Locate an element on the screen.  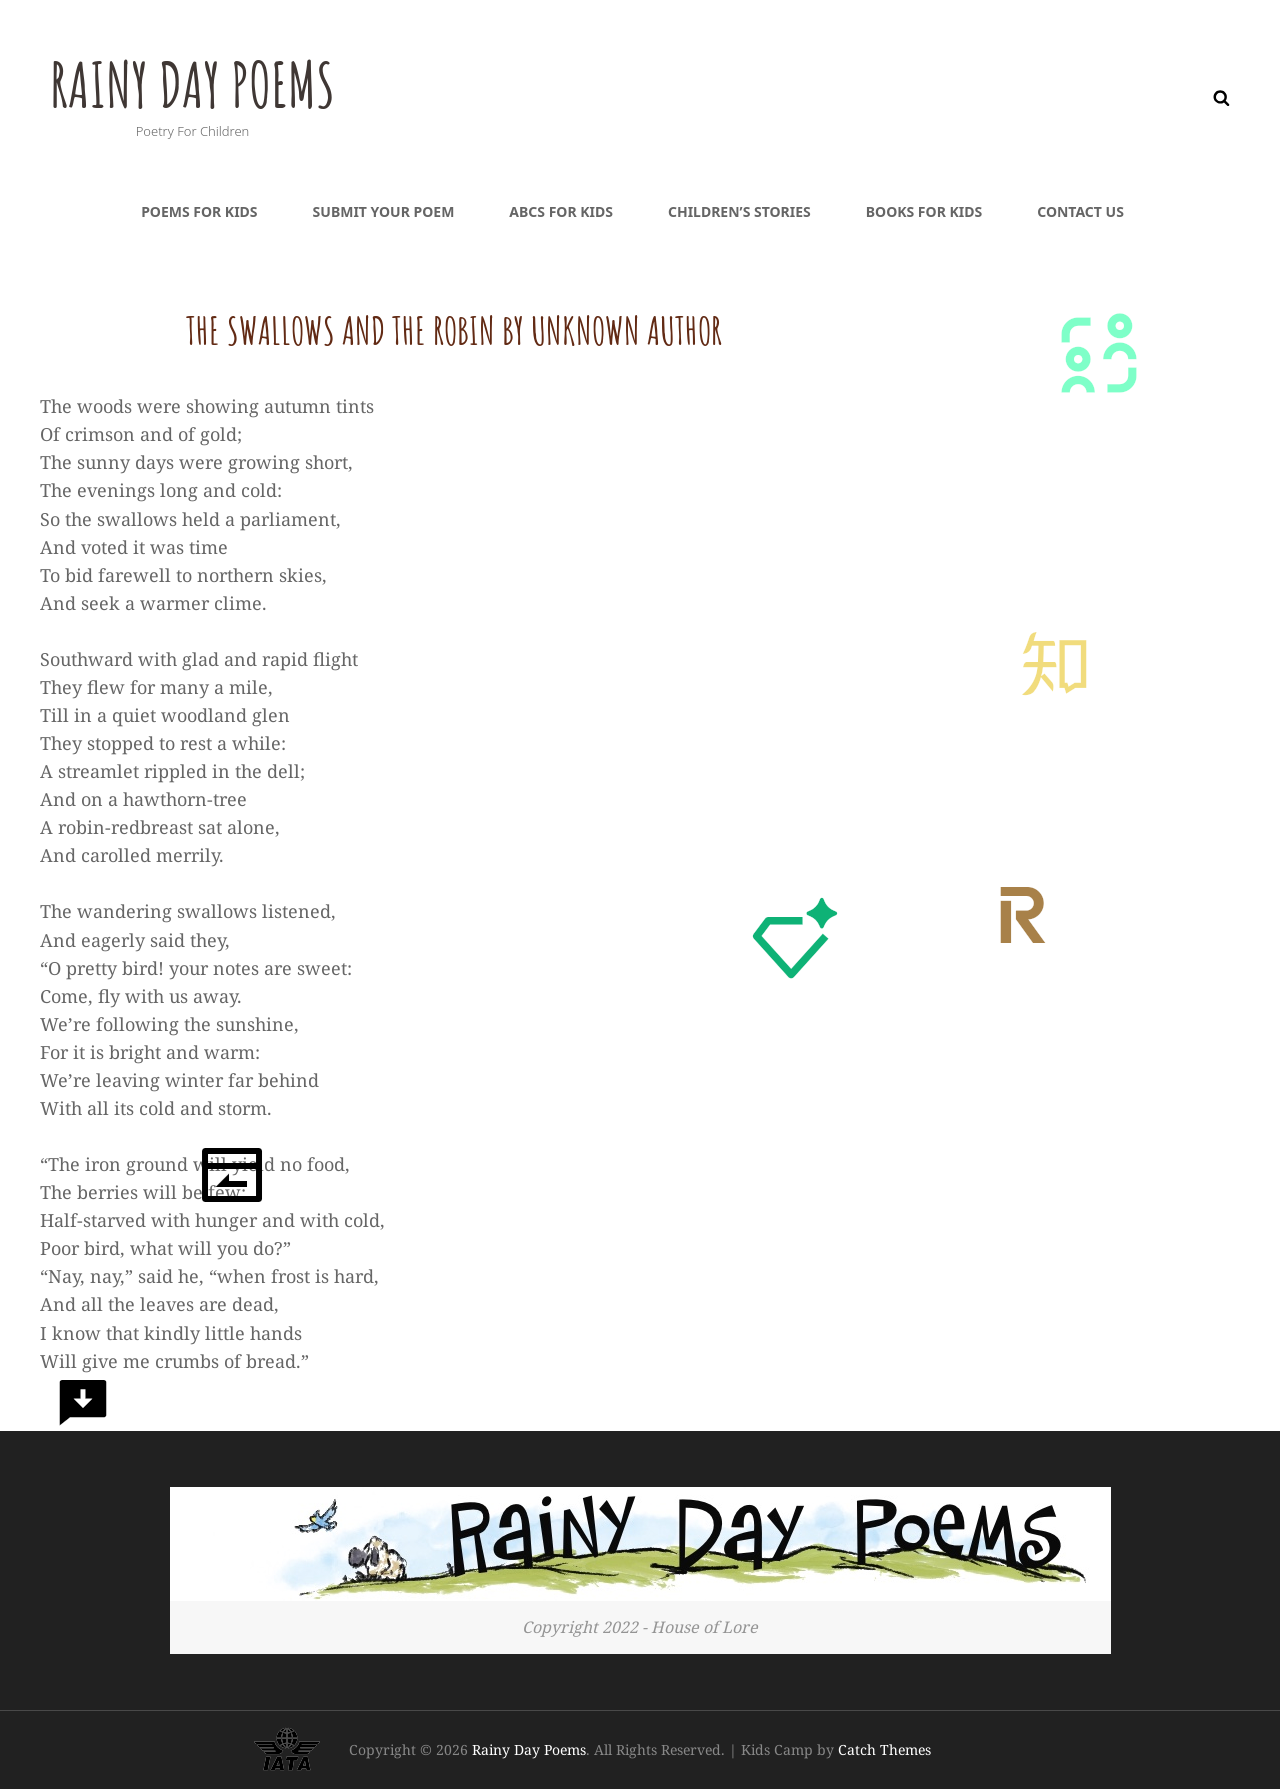
premium or luxury feature indicator is located at coordinates (795, 940).